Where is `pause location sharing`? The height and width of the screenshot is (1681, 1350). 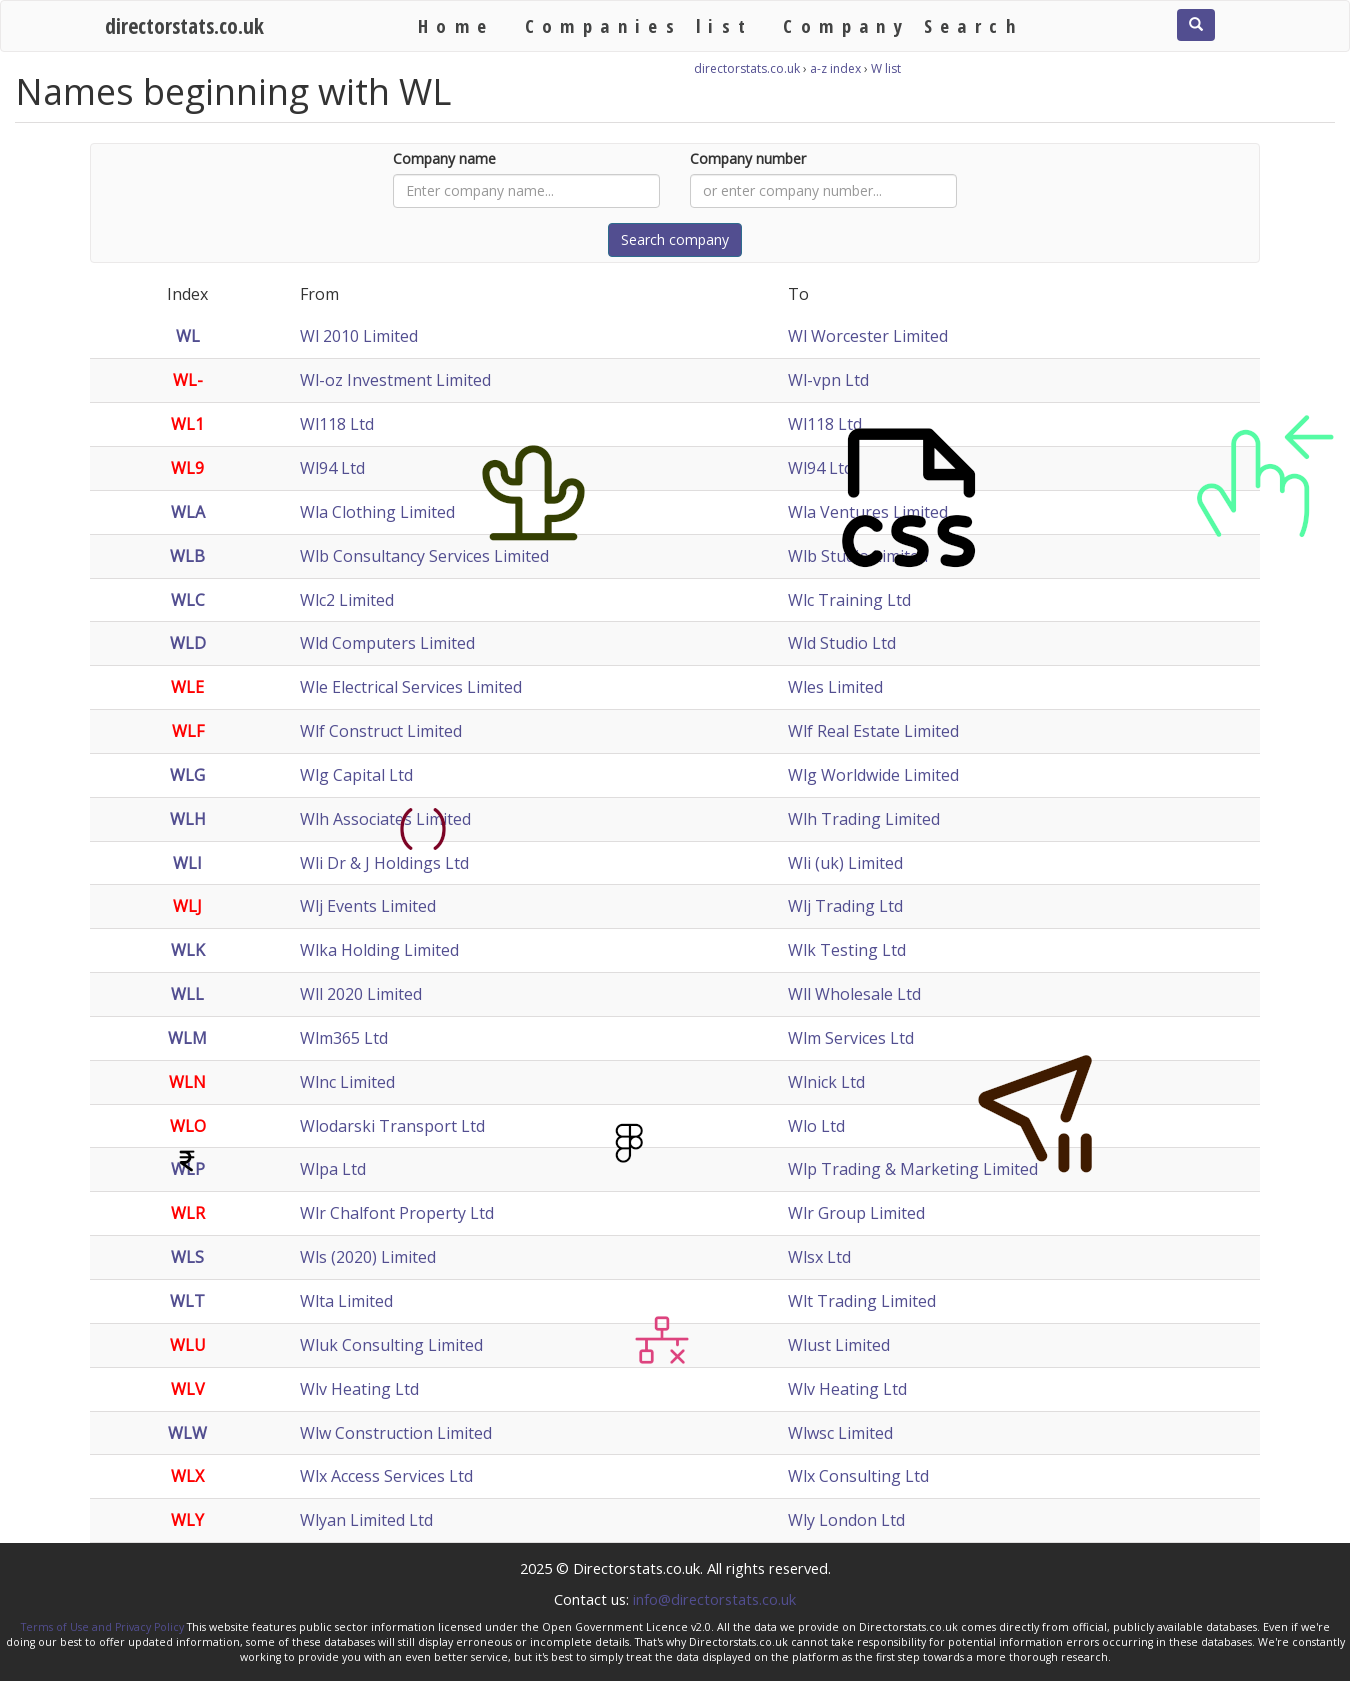 pause location sharing is located at coordinates (1036, 1111).